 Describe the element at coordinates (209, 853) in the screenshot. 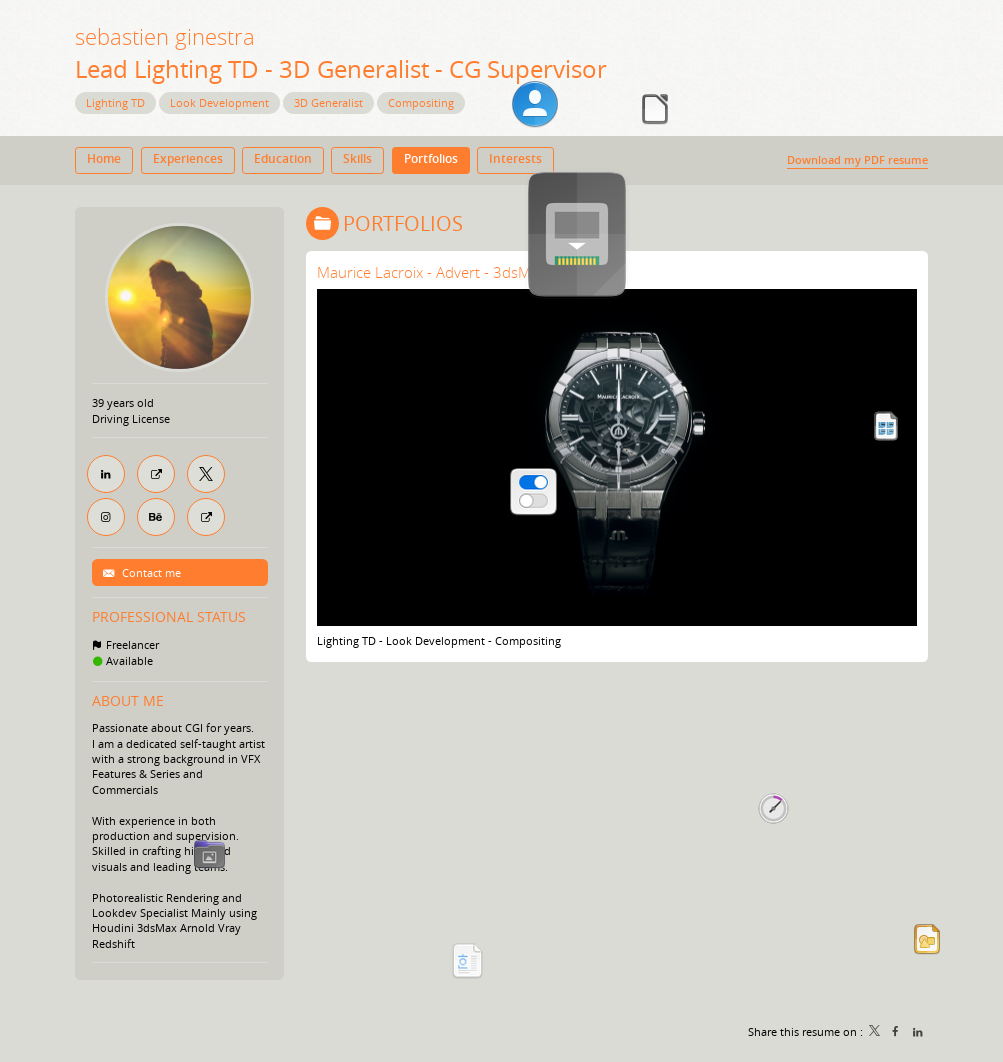

I see `open your pictures folder` at that location.